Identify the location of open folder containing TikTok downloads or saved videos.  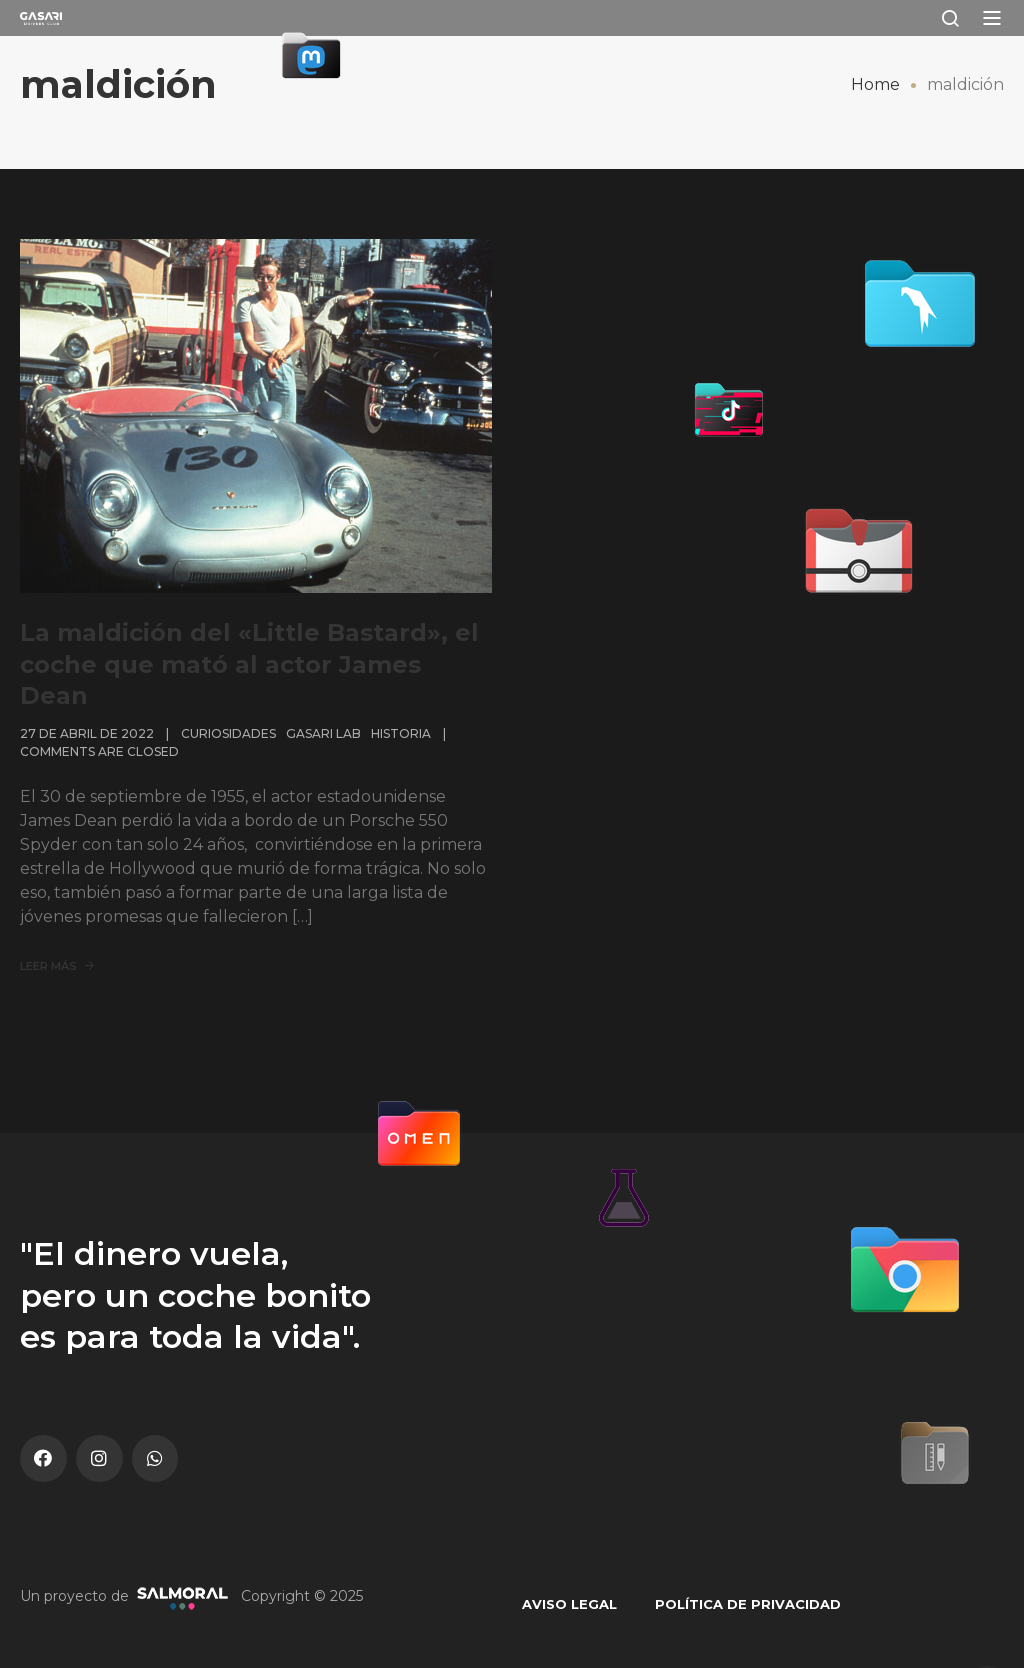
(728, 411).